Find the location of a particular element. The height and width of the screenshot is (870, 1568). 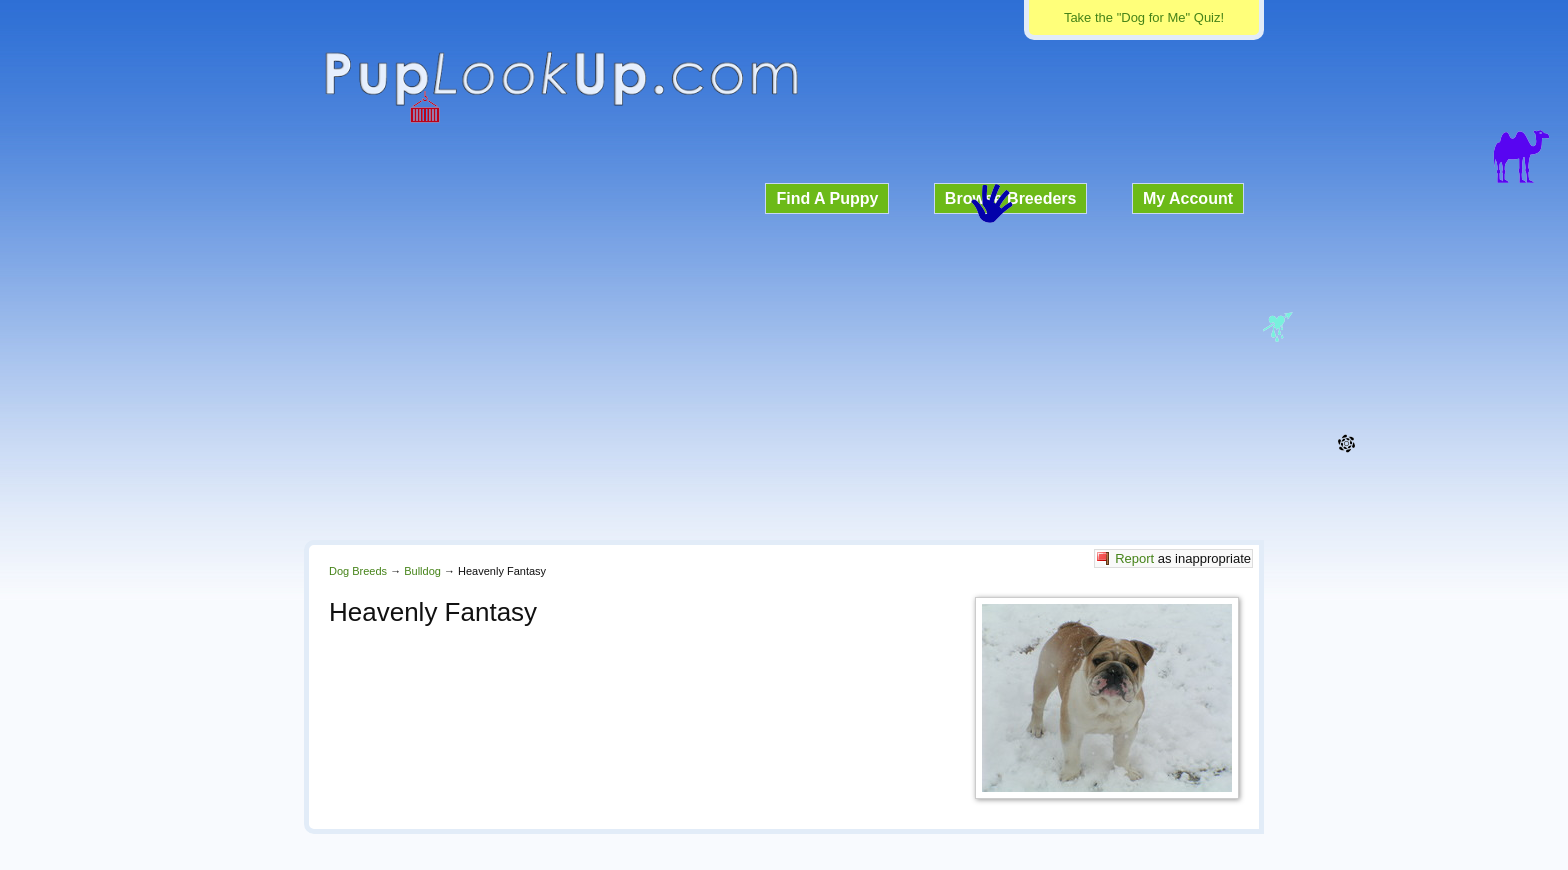

view inventory or storage contents is located at coordinates (425, 107).